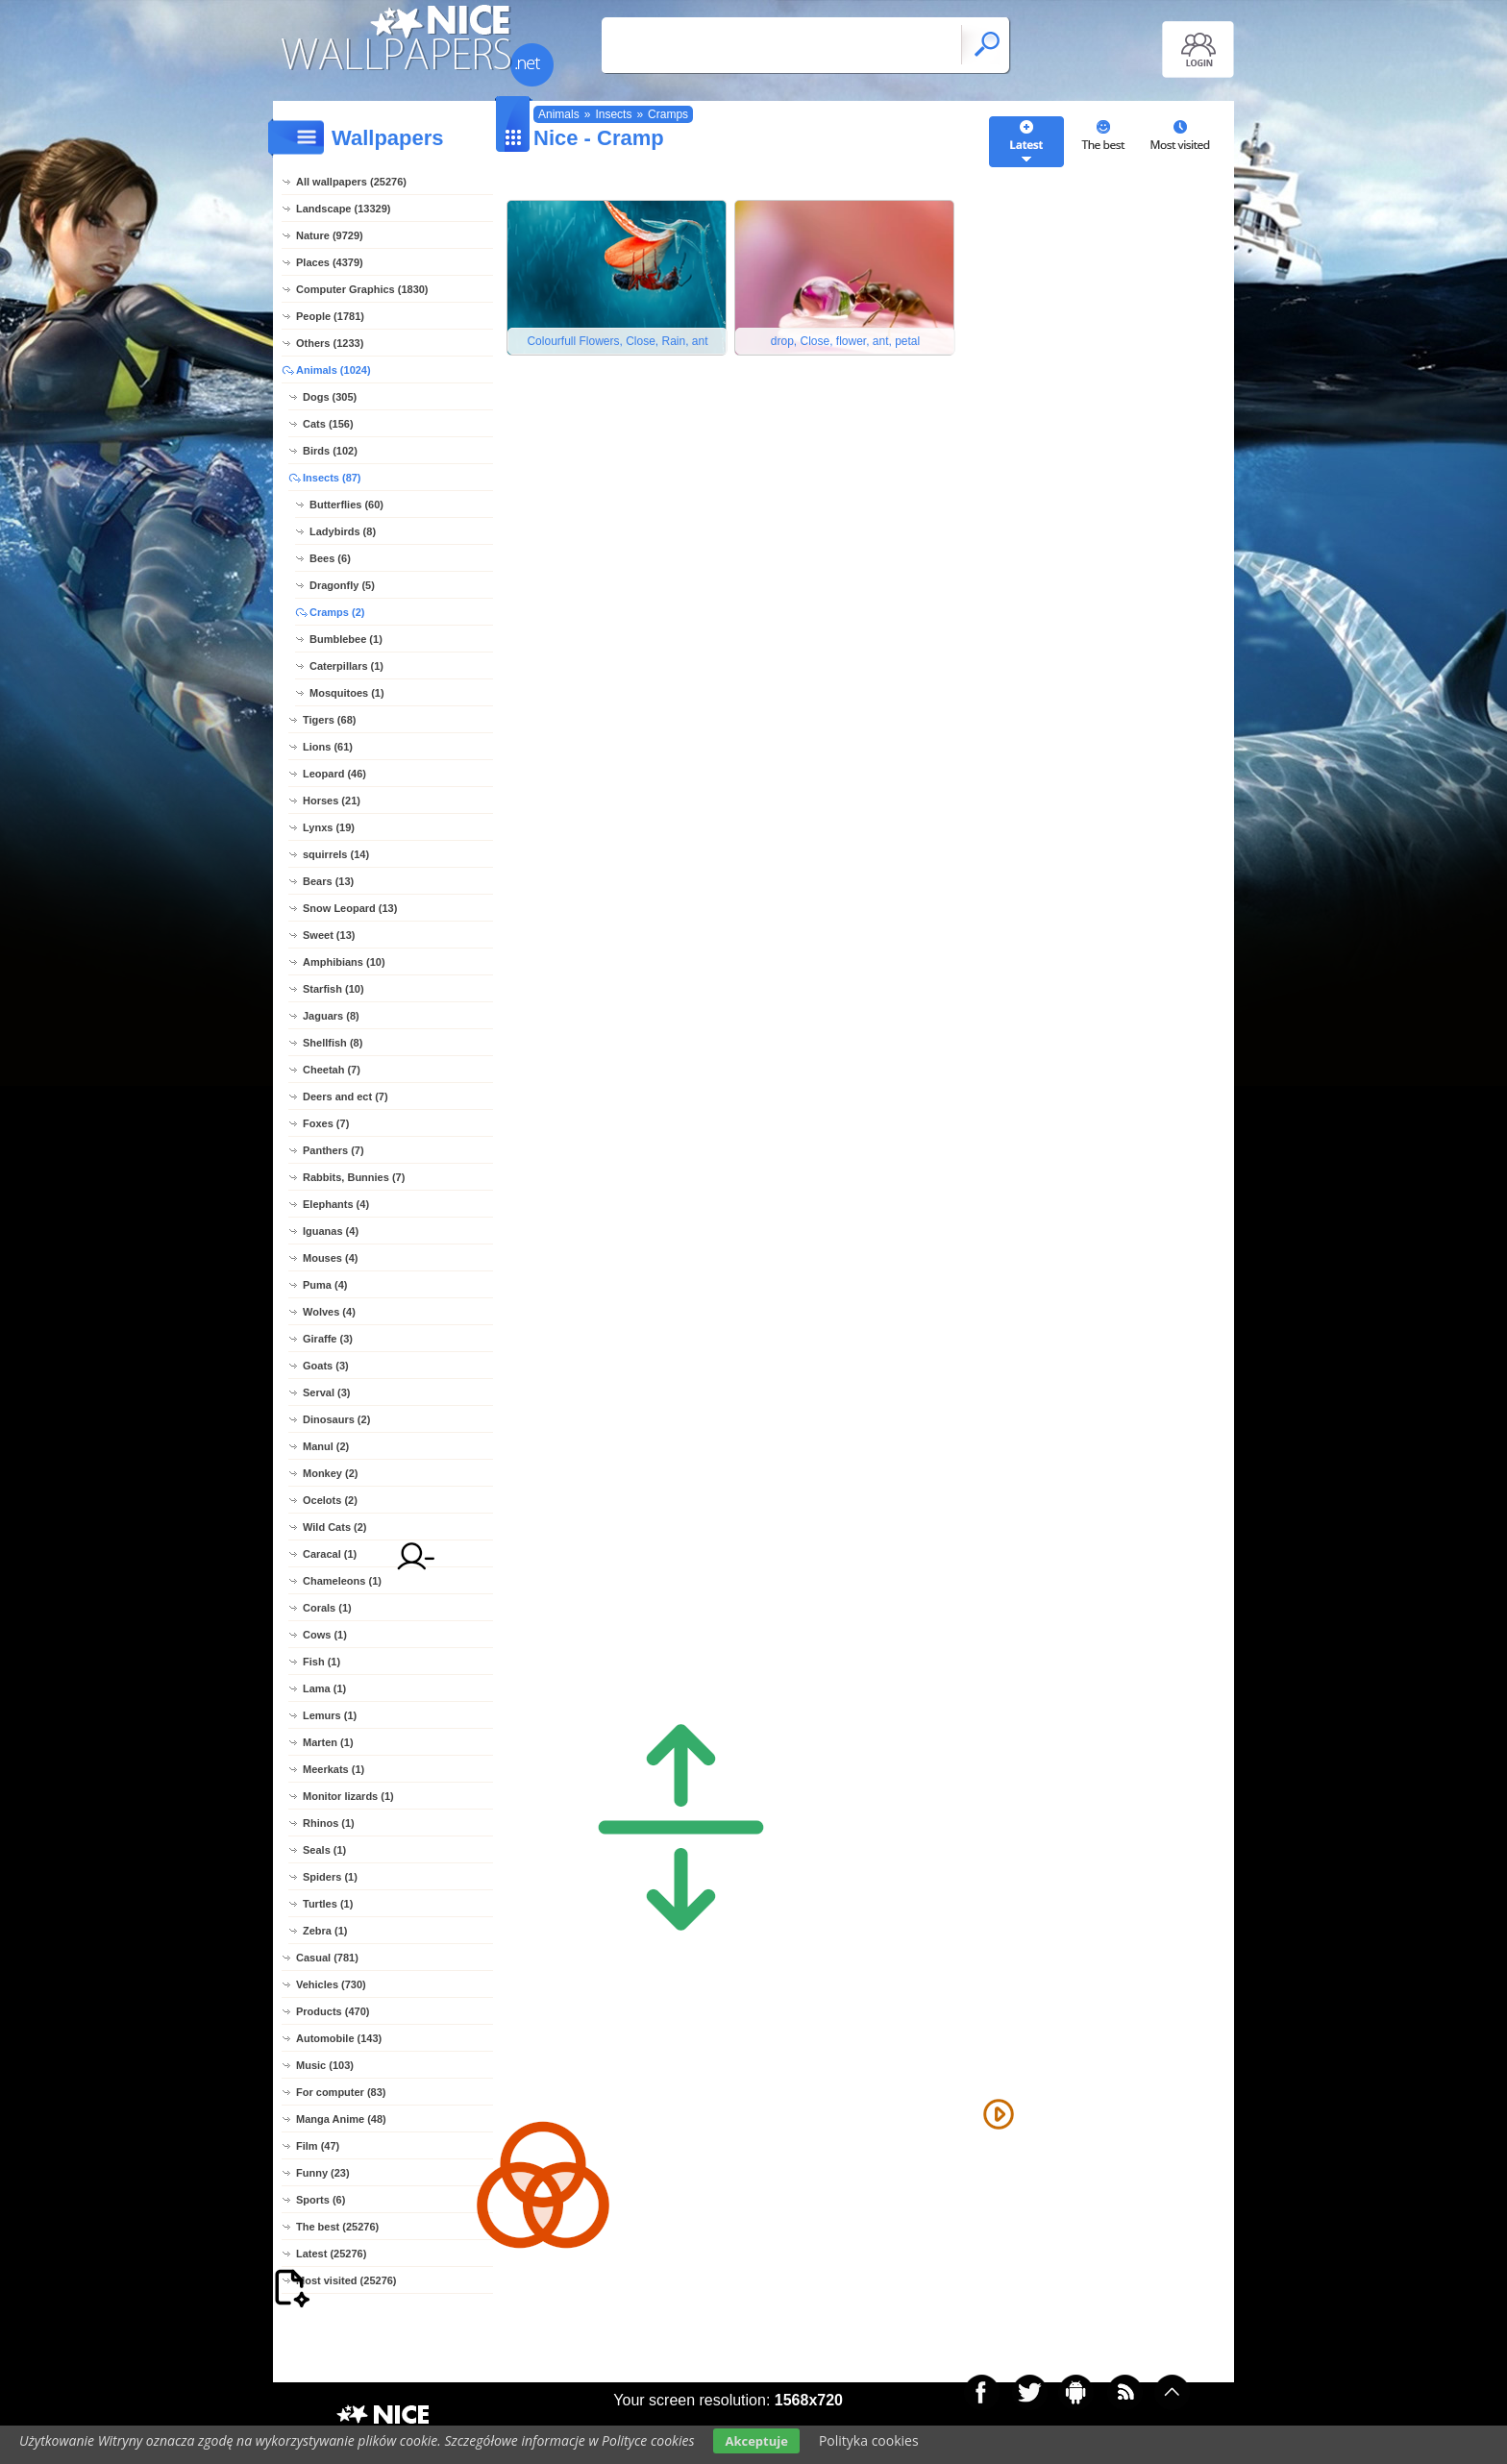 This screenshot has width=1507, height=2464. Describe the element at coordinates (543, 2187) in the screenshot. I see `indicates overlapping or shared elements in a venn diagram` at that location.